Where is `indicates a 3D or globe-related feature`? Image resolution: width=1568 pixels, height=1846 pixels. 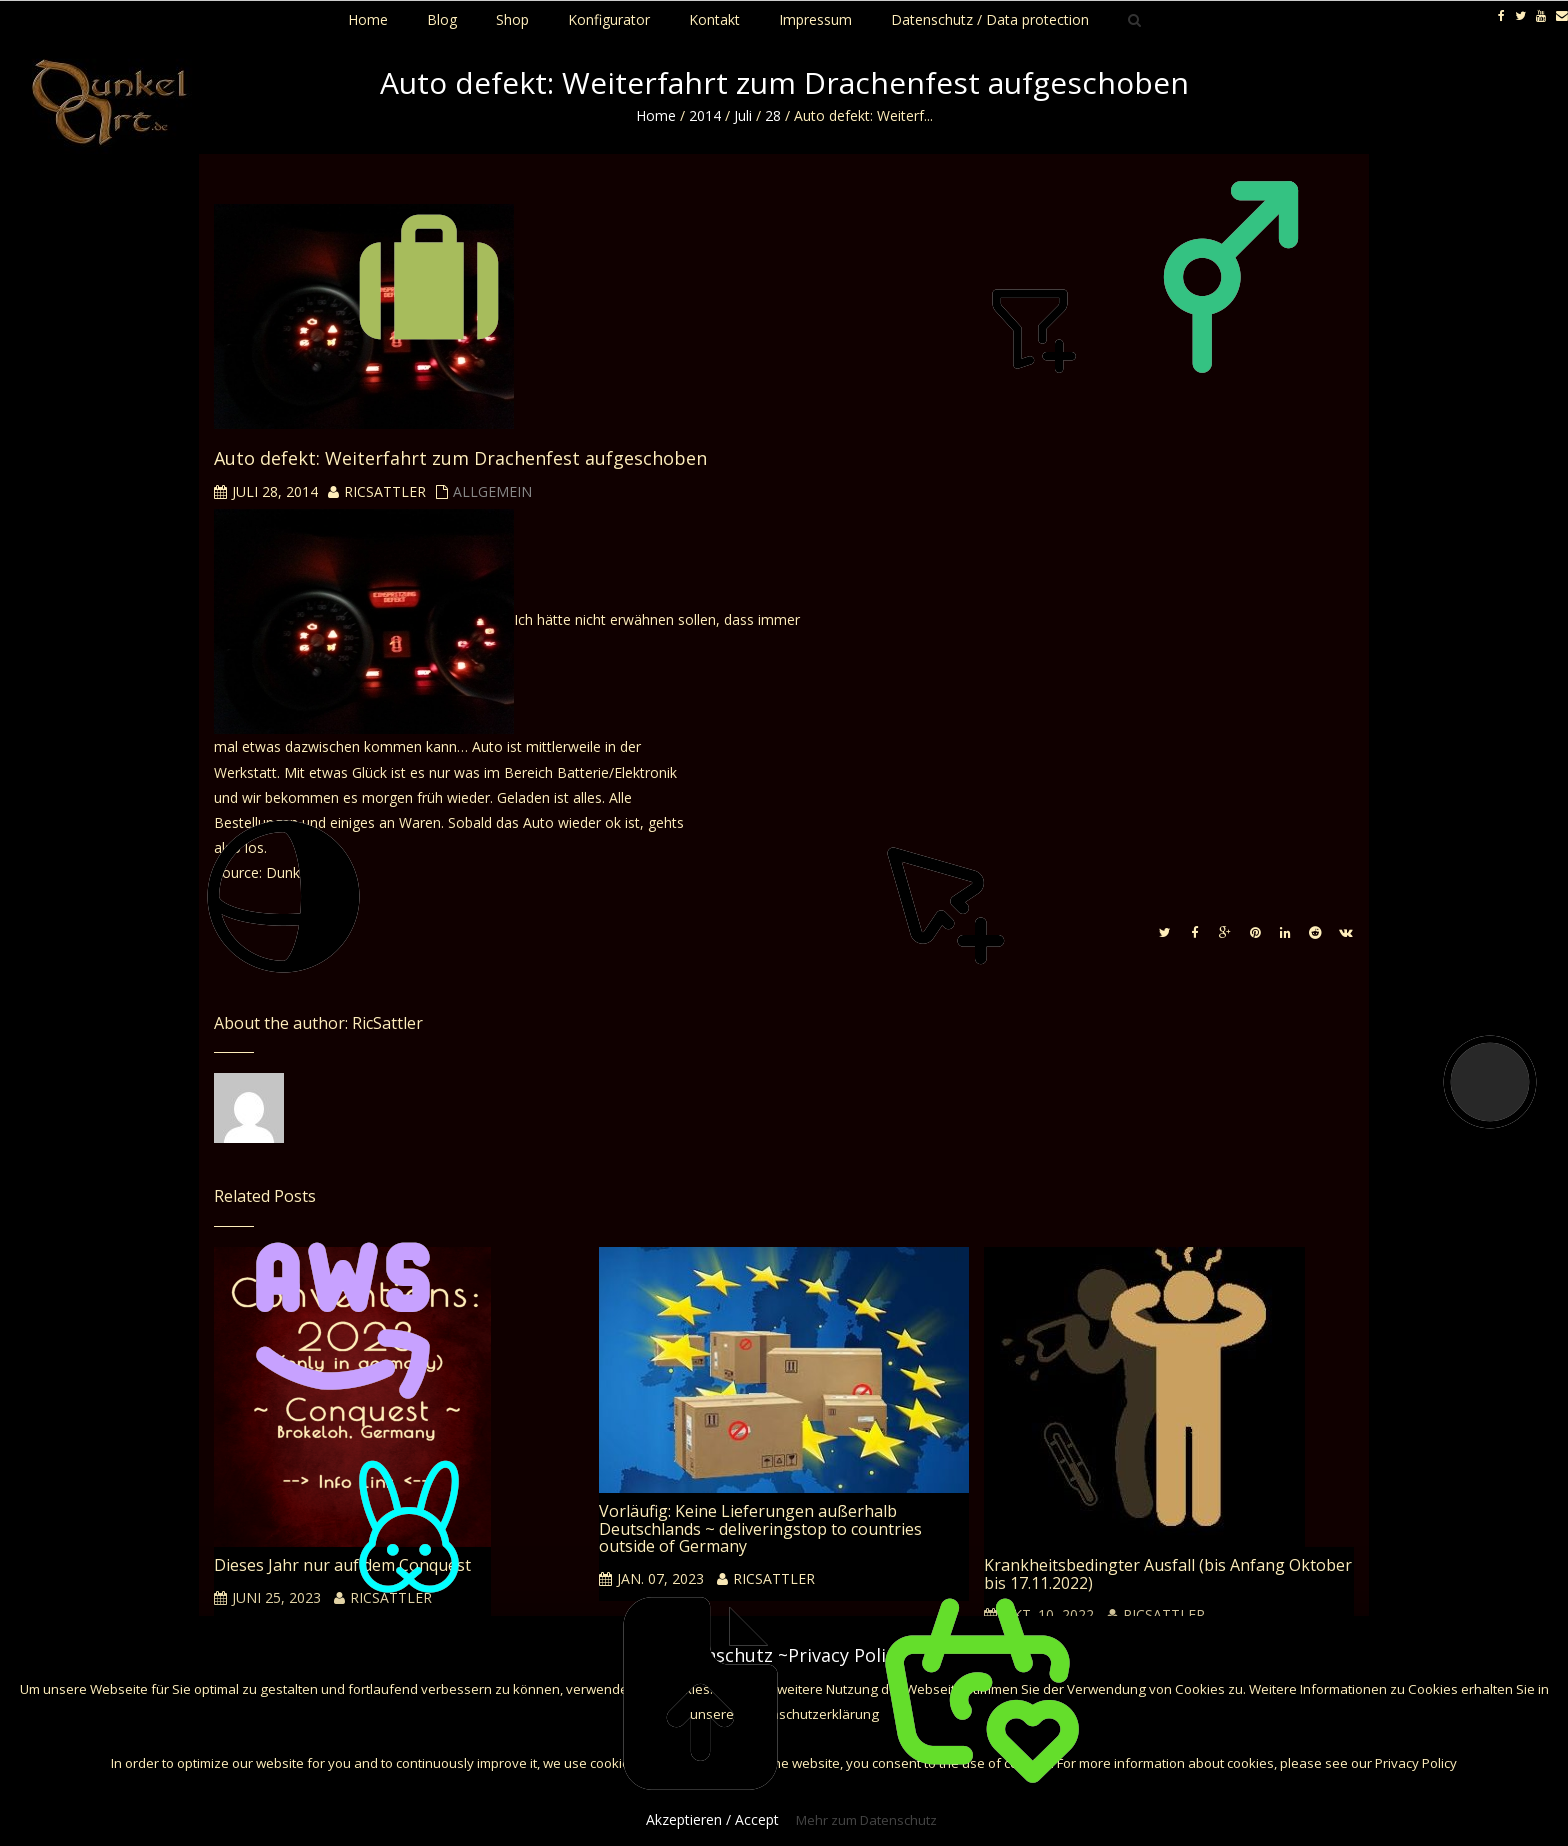
indicates a 3D or globe-related feature is located at coordinates (283, 896).